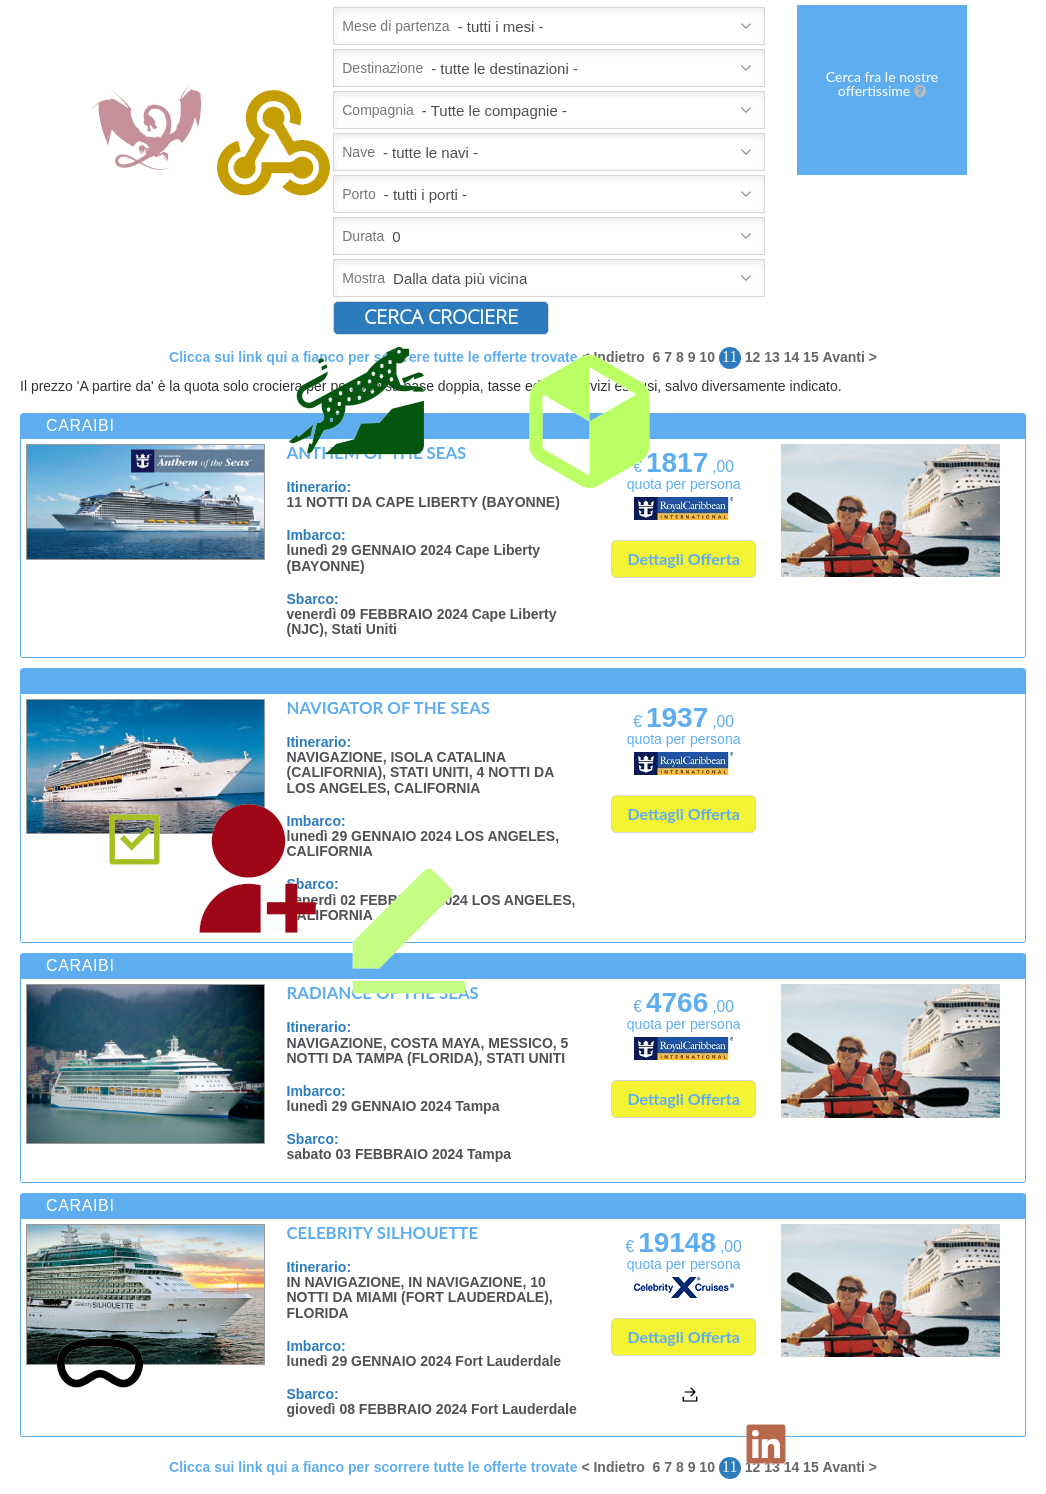 This screenshot has height=1494, width=1046. I want to click on visit the LLVM compiler infrastructure project website, so click(148, 127).